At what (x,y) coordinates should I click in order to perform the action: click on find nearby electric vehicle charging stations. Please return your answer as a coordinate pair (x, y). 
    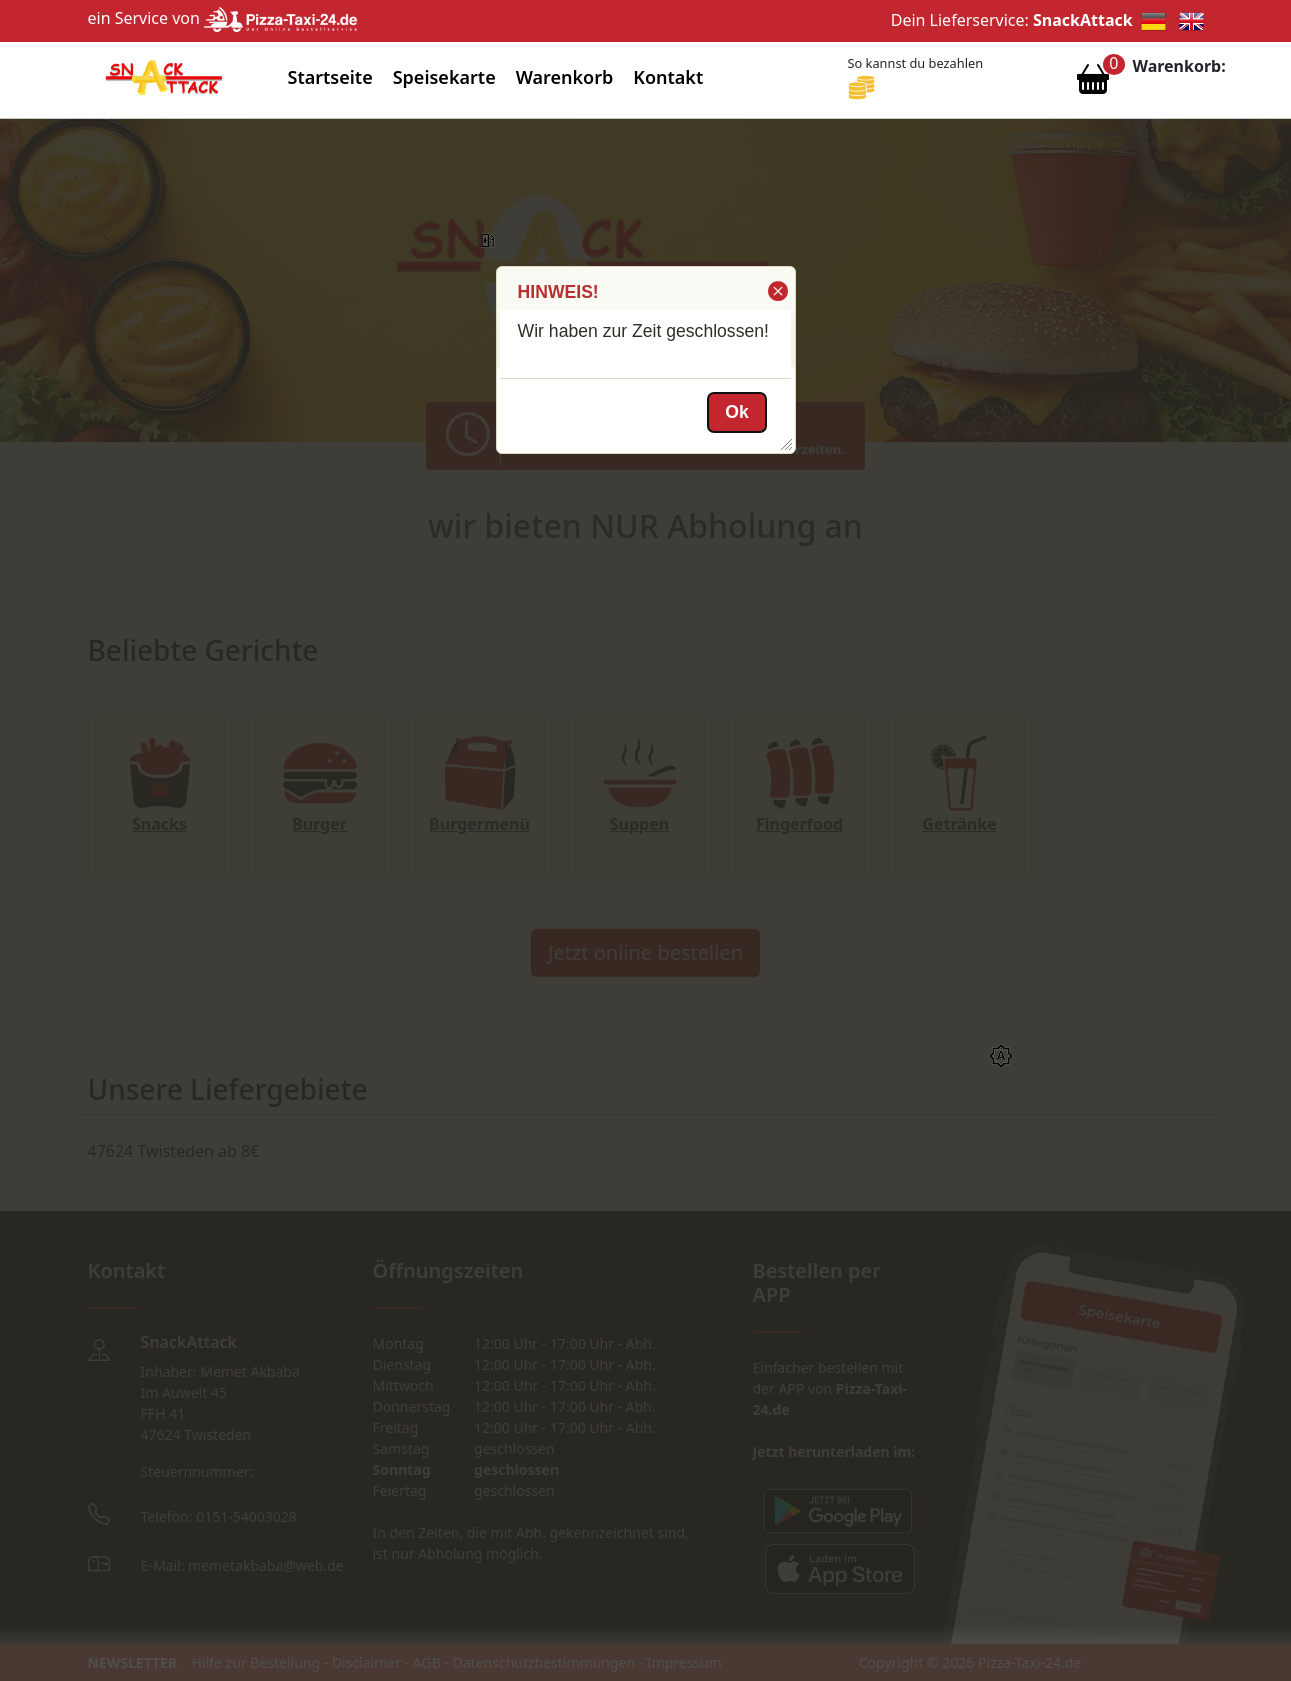
    Looking at the image, I should click on (487, 240).